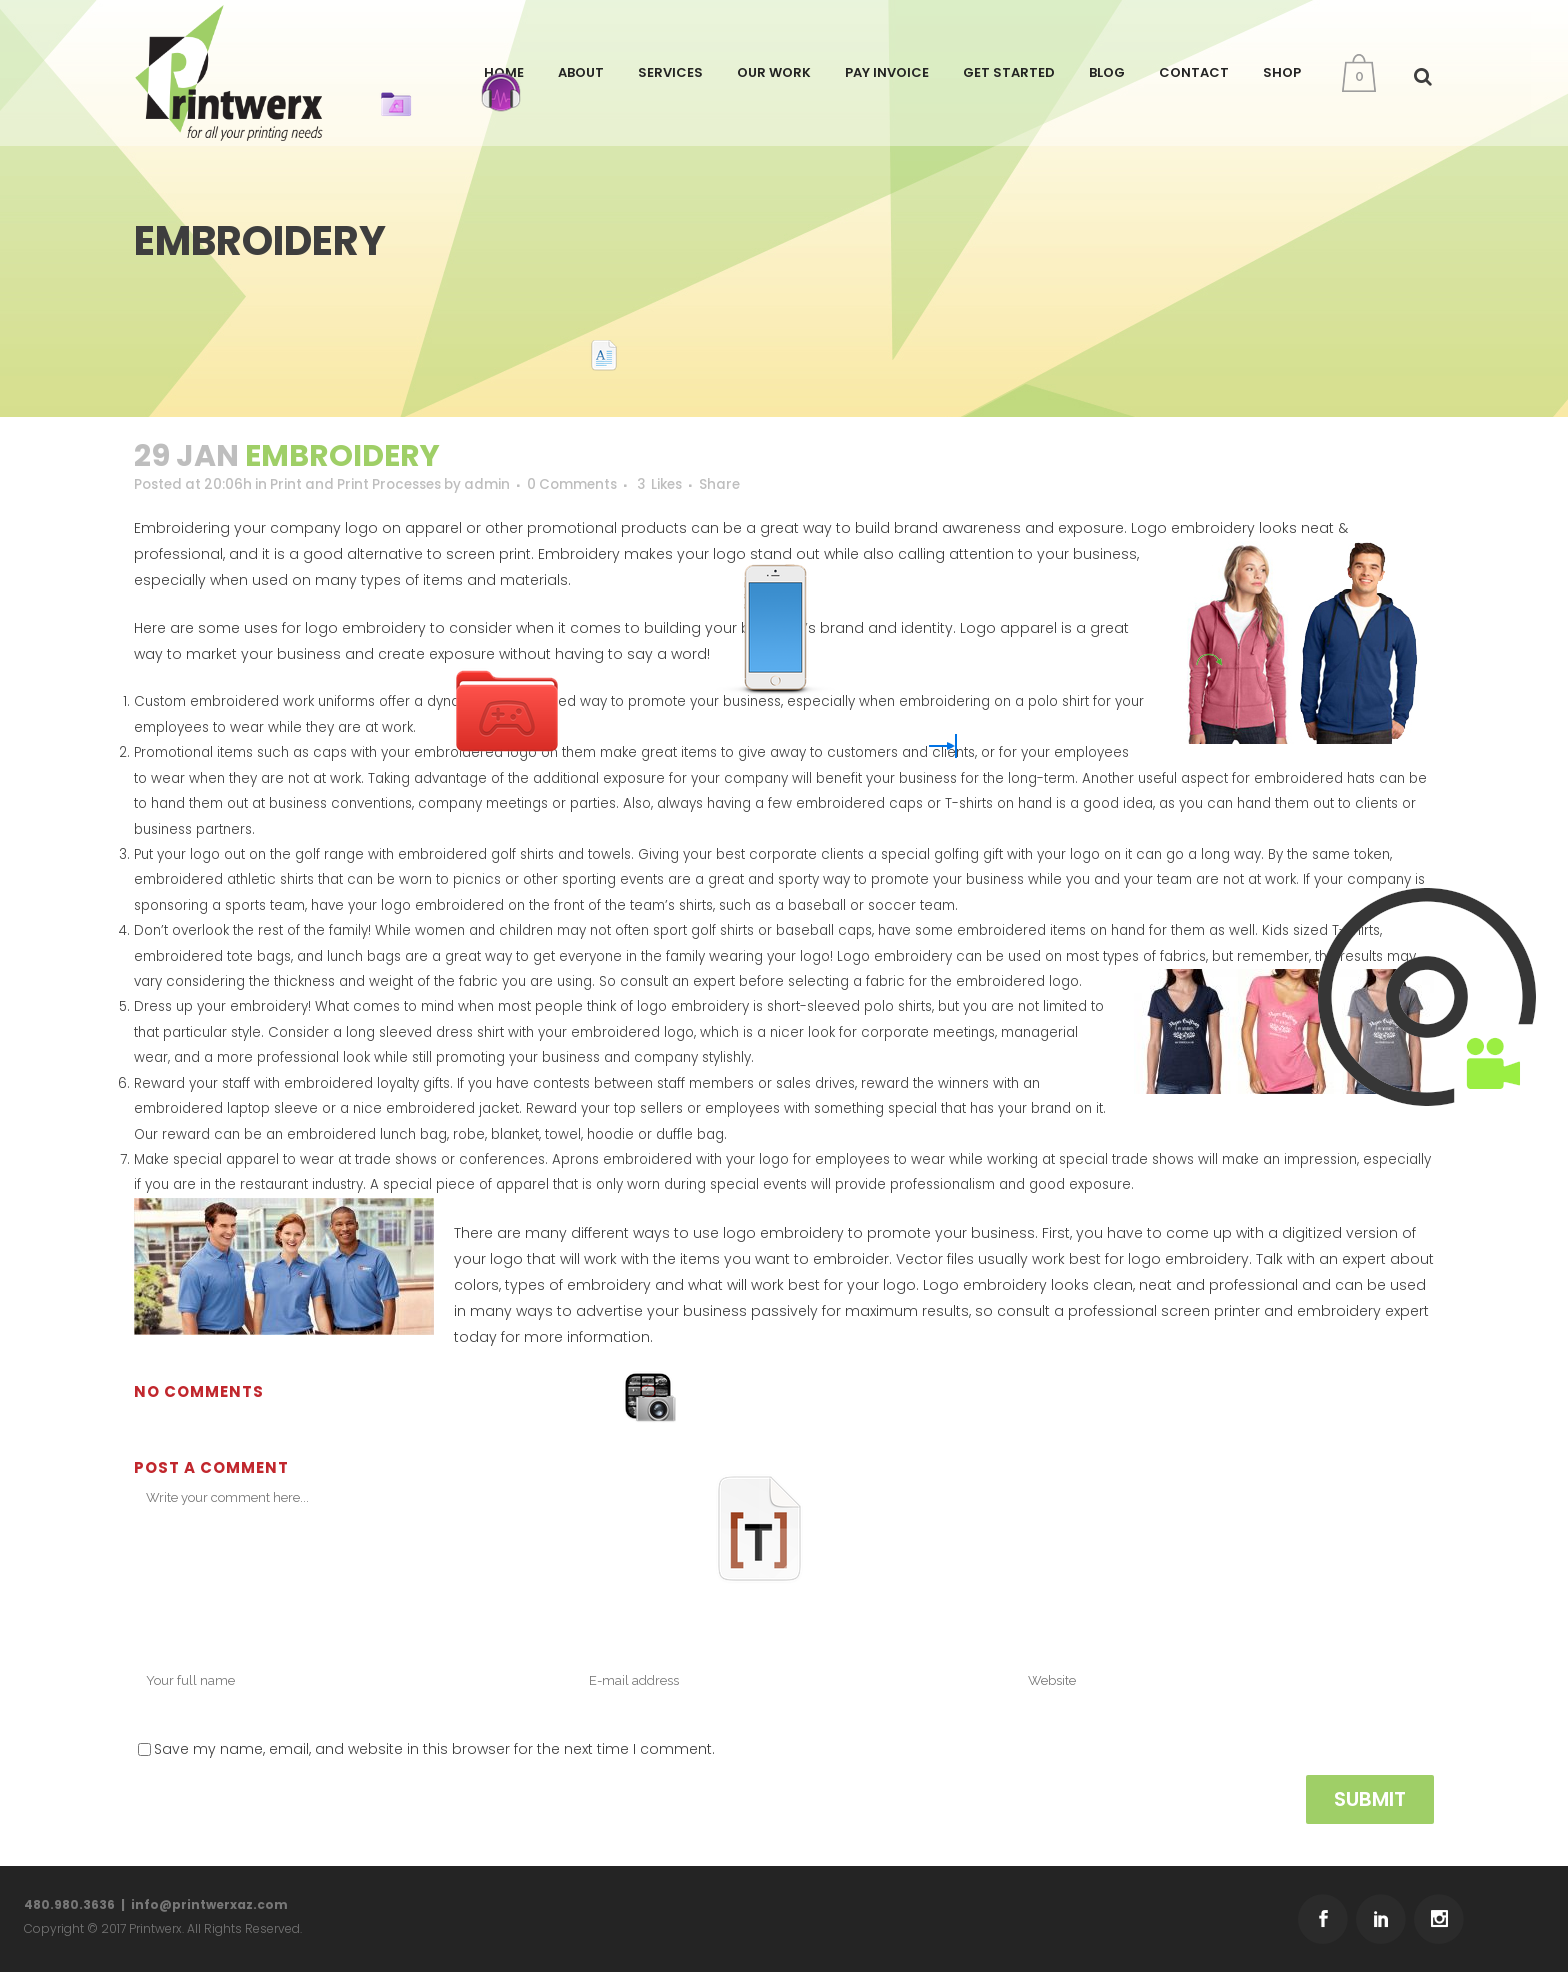 The image size is (1568, 1972). What do you see at coordinates (1209, 659) in the screenshot?
I see `redo the last undone action` at bounding box center [1209, 659].